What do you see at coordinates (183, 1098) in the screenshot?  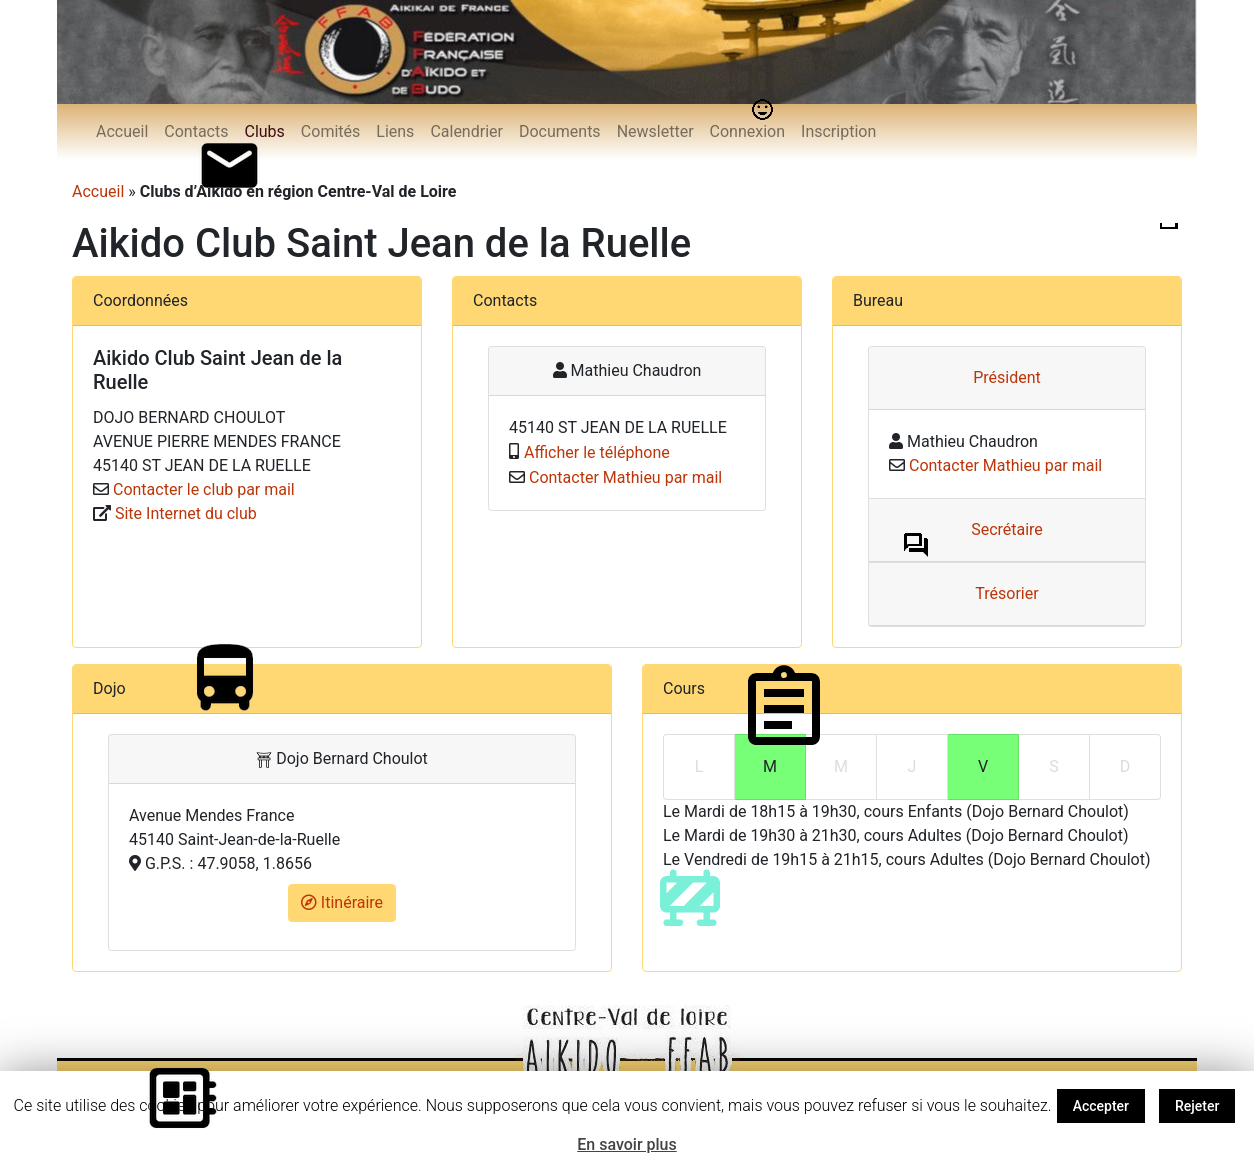 I see `access developer or hardware settings` at bounding box center [183, 1098].